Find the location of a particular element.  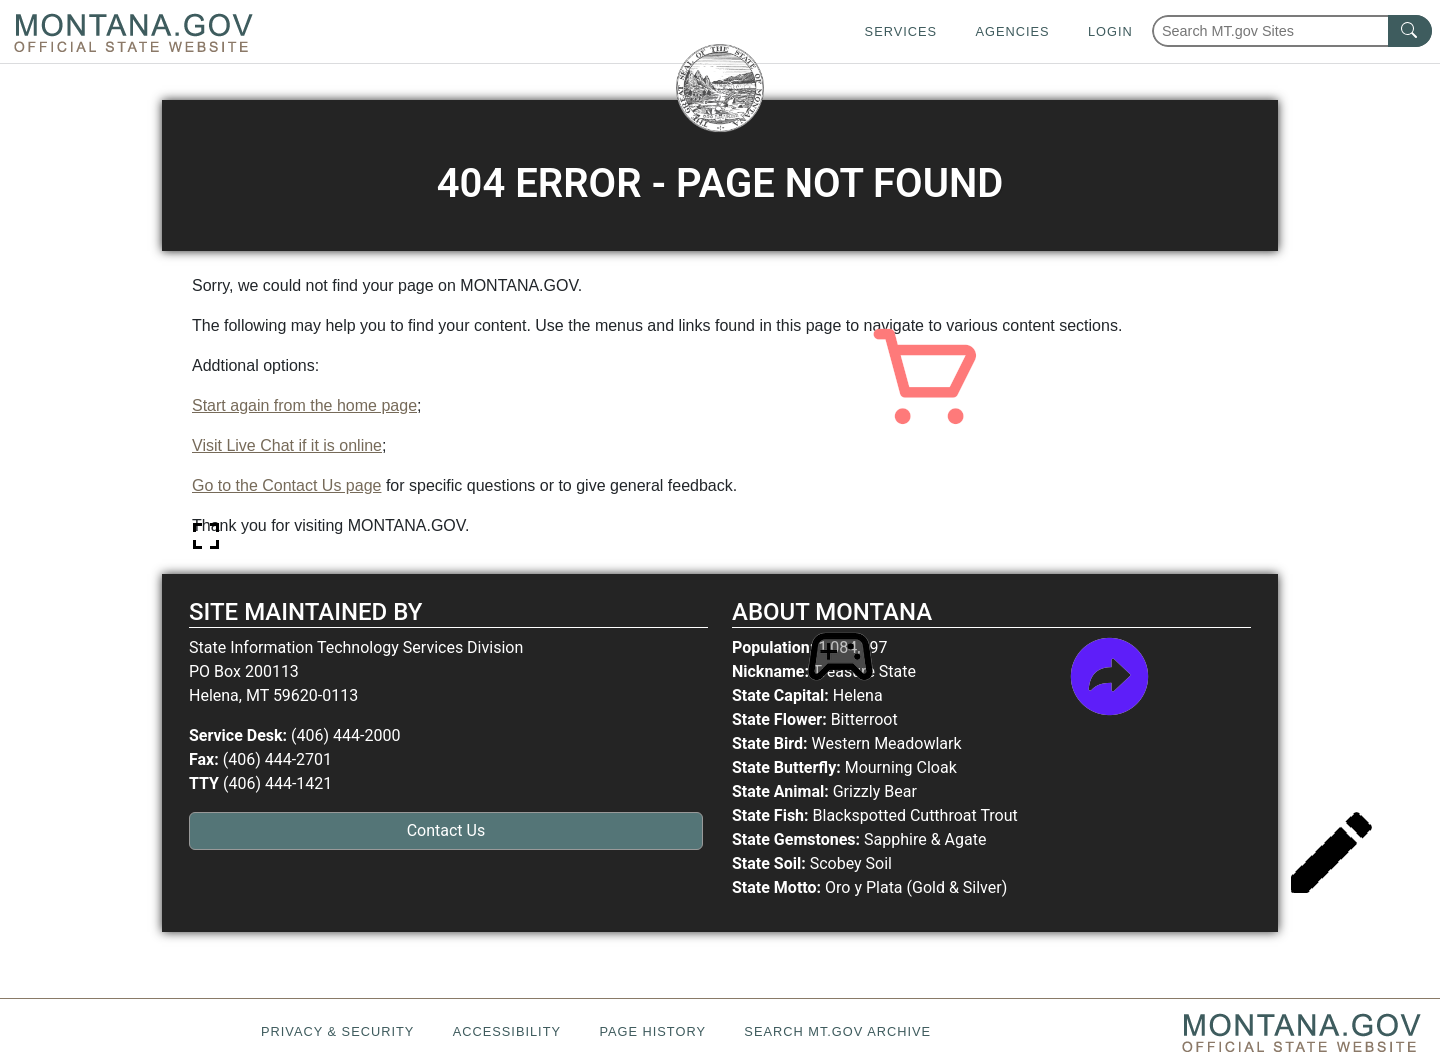

expand to fullscreen mode is located at coordinates (206, 536).